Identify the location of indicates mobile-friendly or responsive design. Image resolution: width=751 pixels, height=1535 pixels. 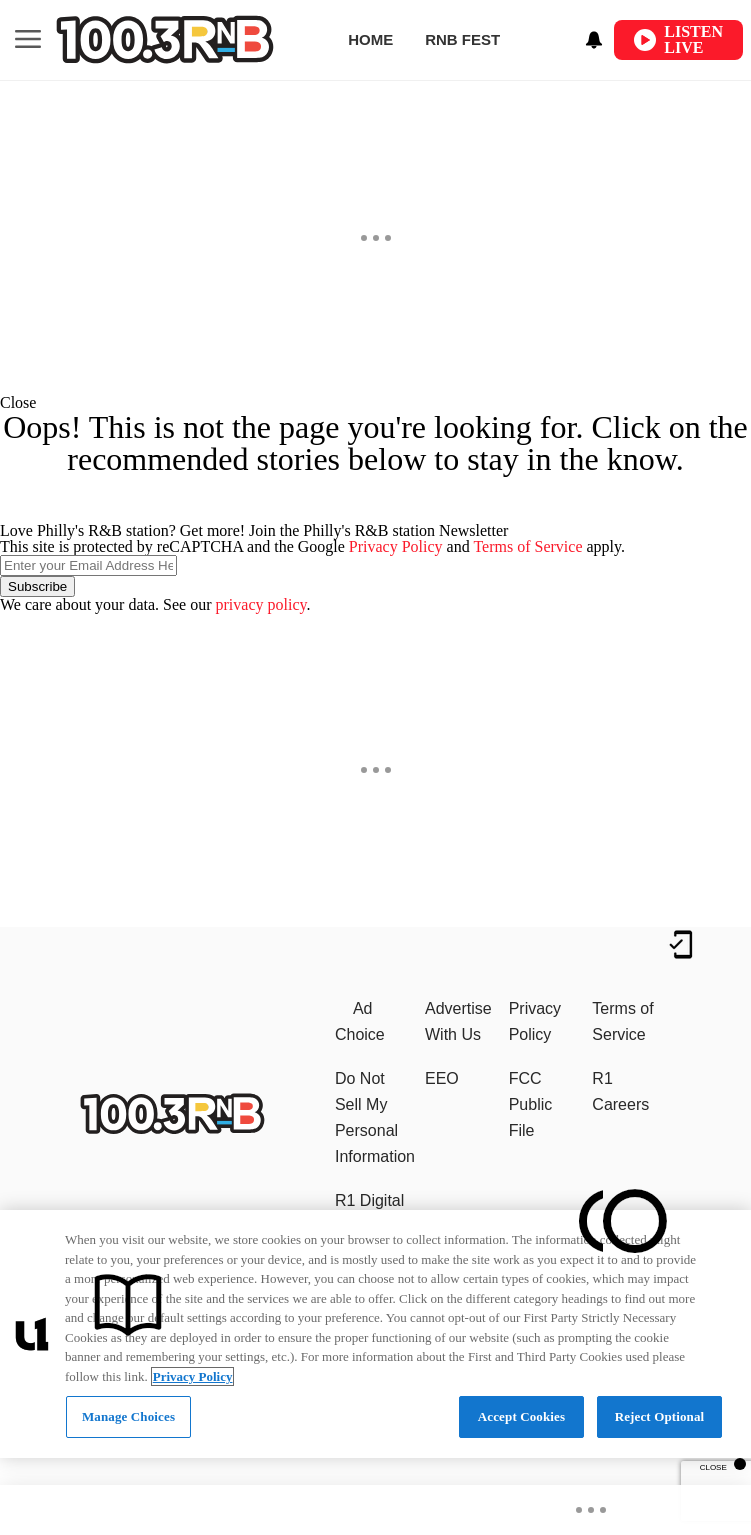
(680, 944).